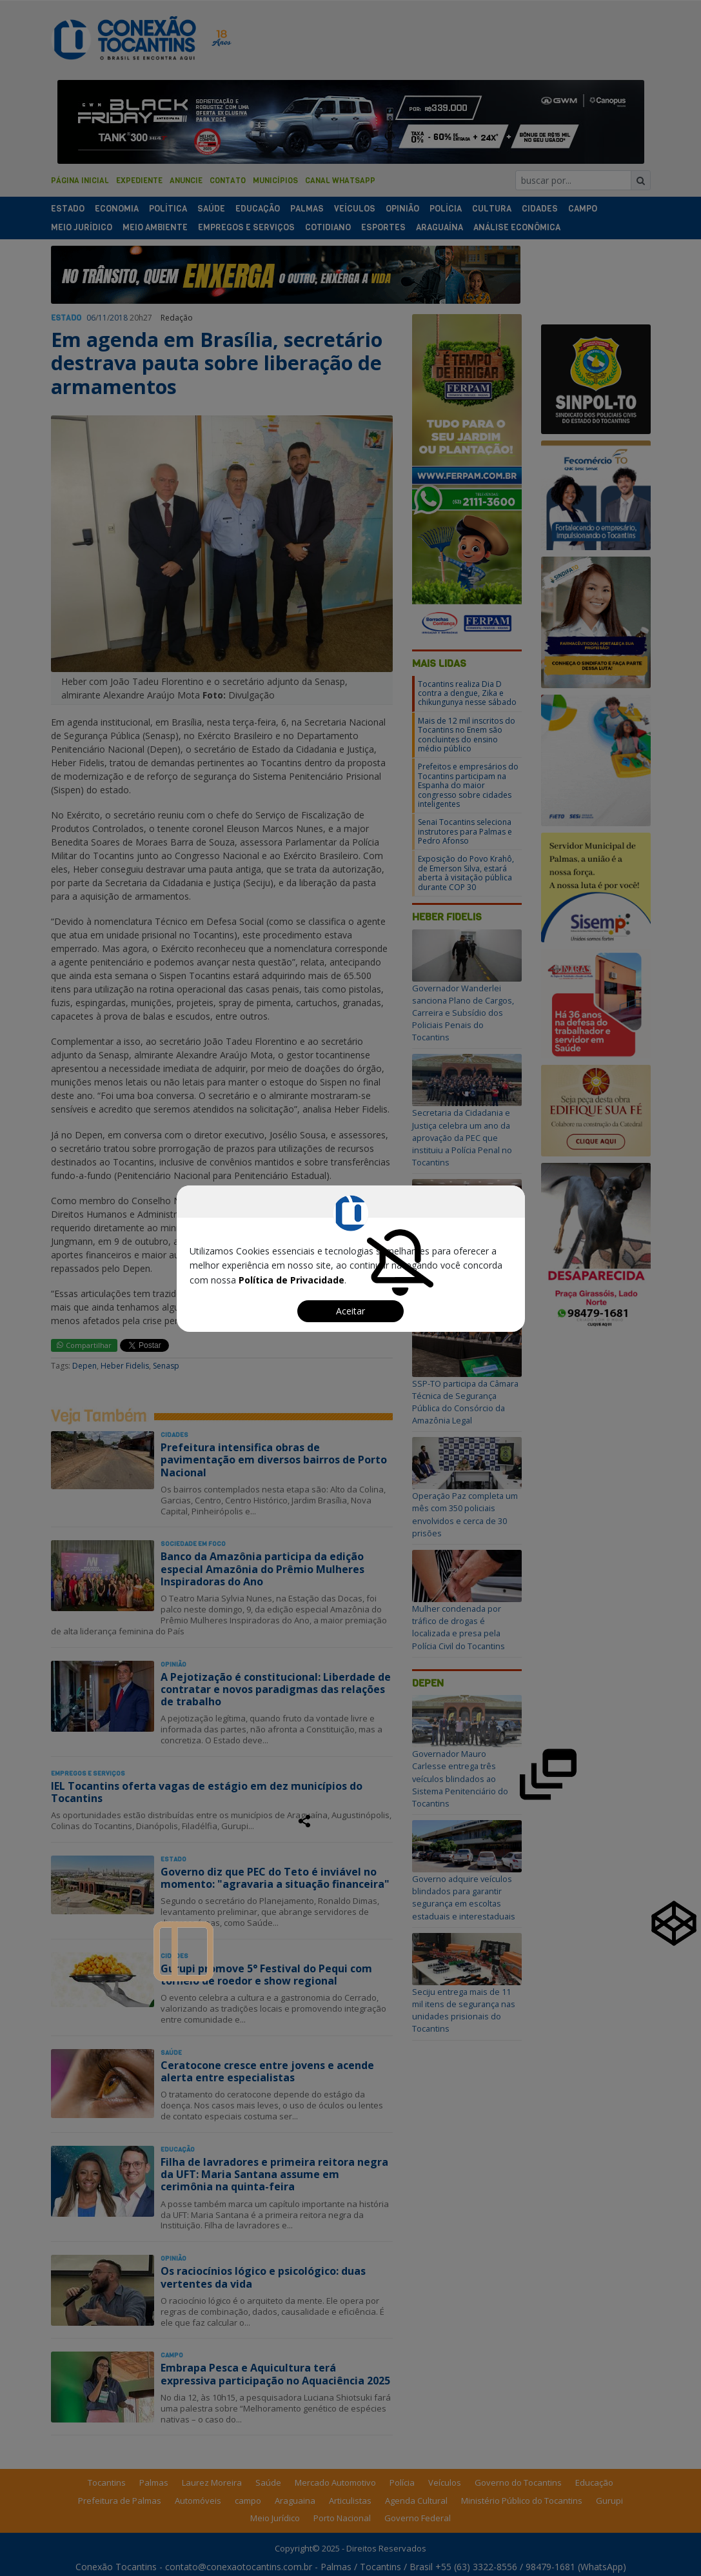  Describe the element at coordinates (183, 1951) in the screenshot. I see `toggle the sidebar panel` at that location.